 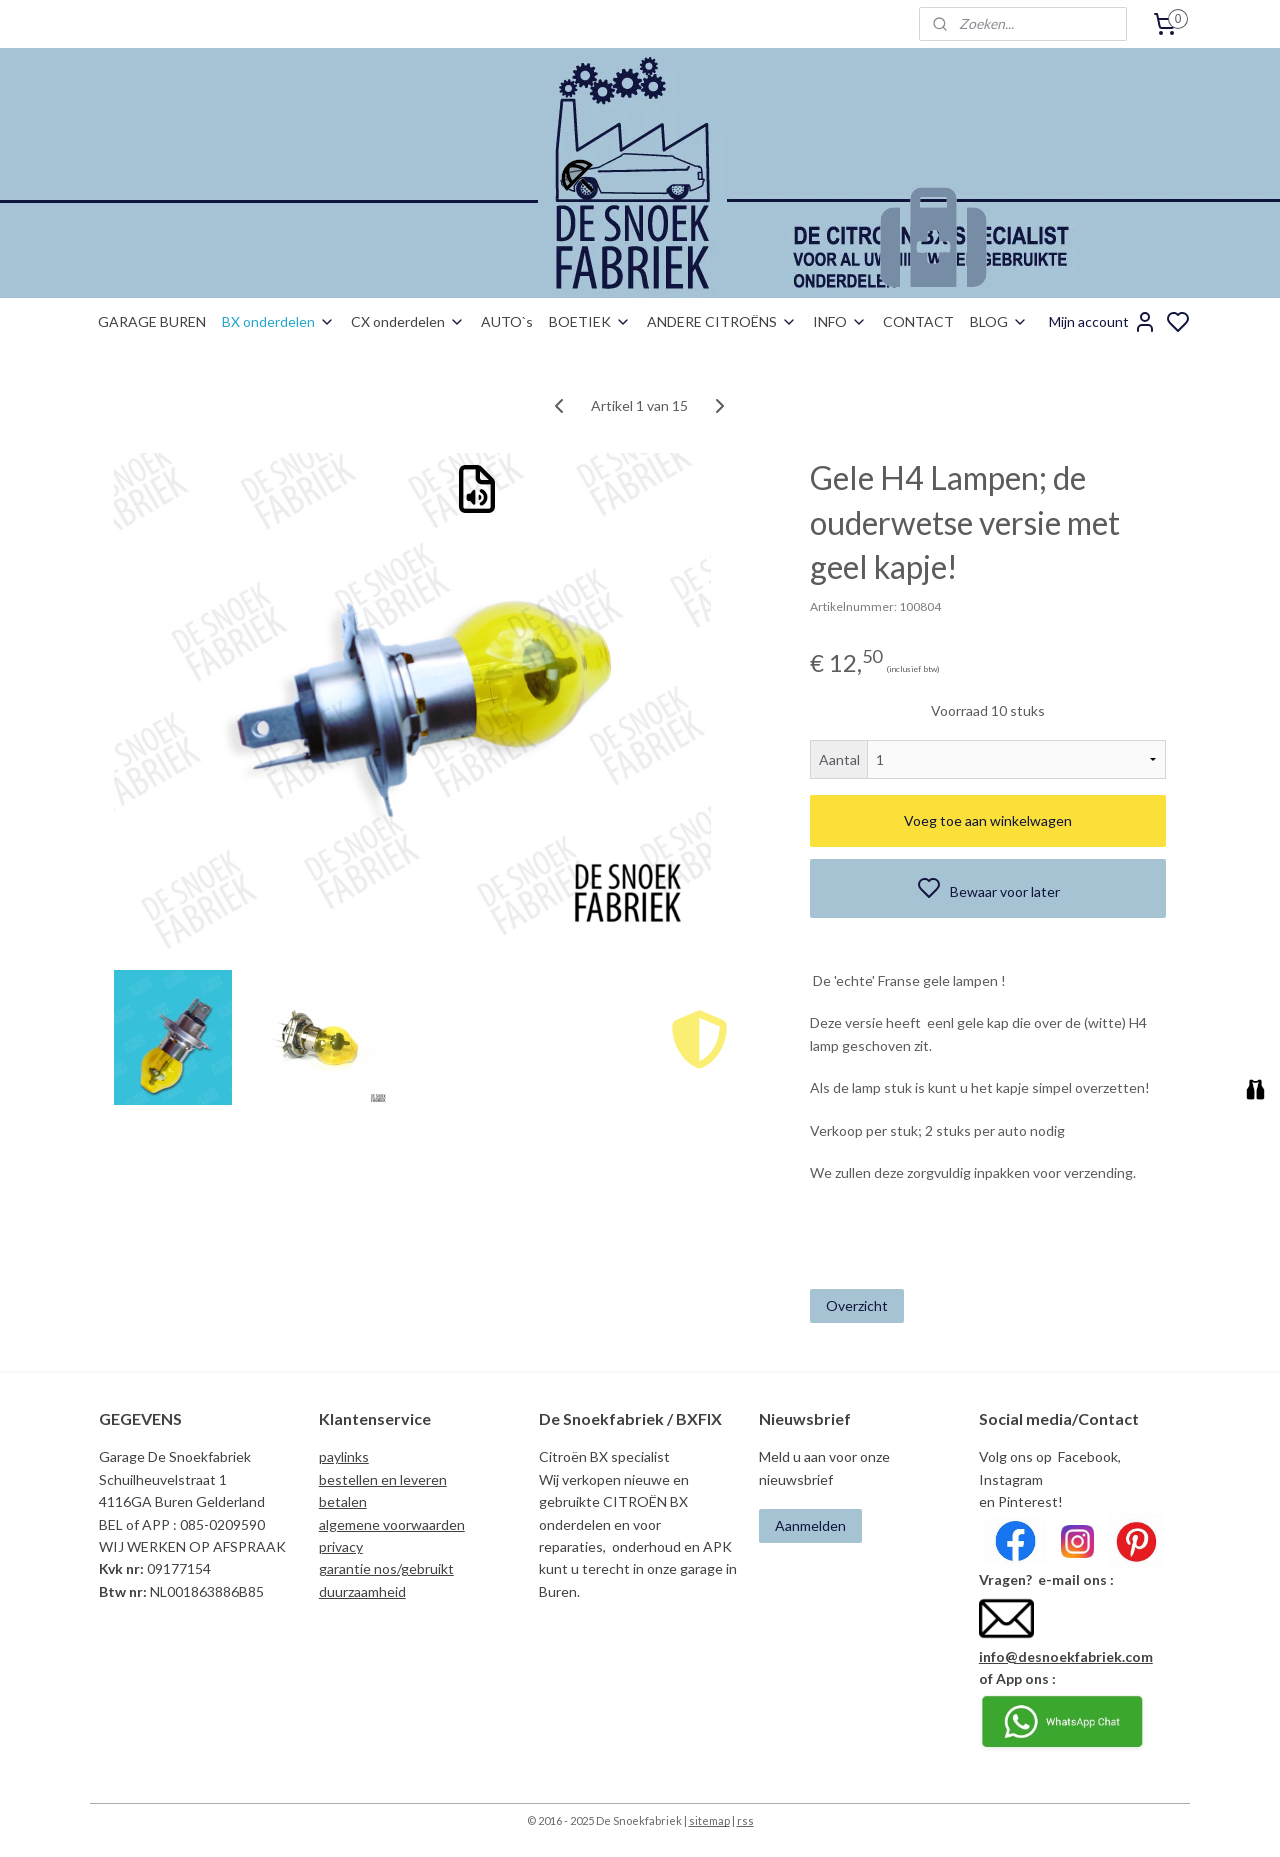 What do you see at coordinates (578, 176) in the screenshot?
I see `access beach or vacation-related features` at bounding box center [578, 176].